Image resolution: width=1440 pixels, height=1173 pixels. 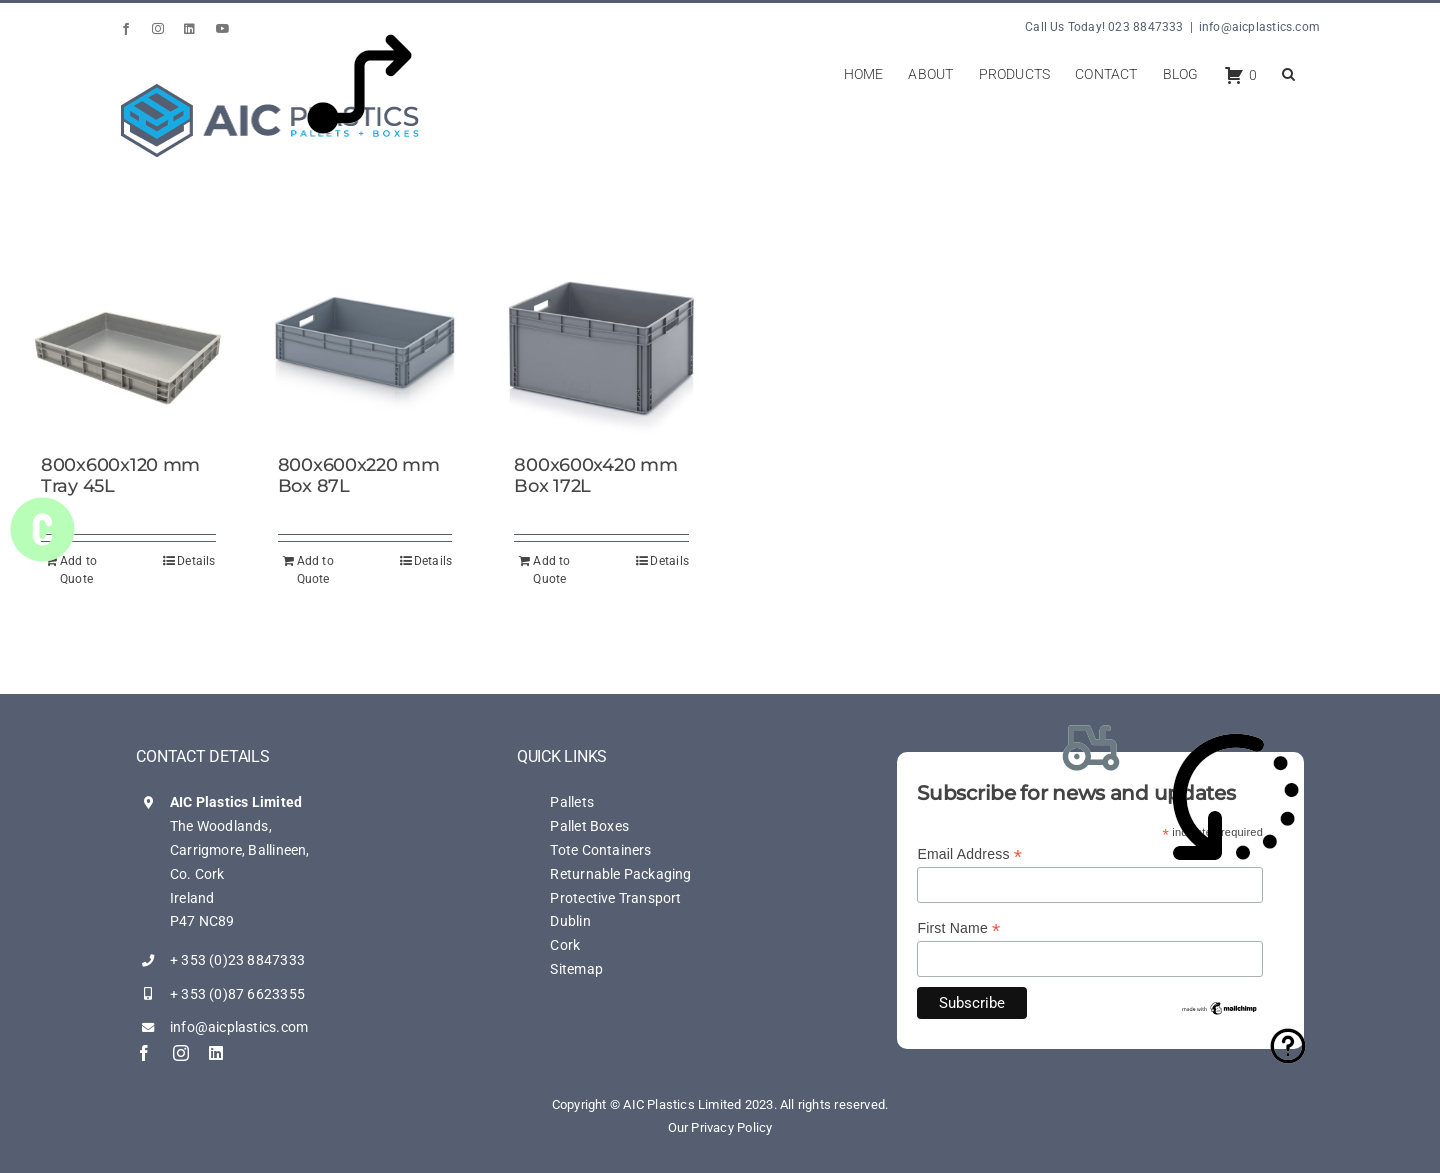 I want to click on rotate content counterclockwise, so click(x=1236, y=797).